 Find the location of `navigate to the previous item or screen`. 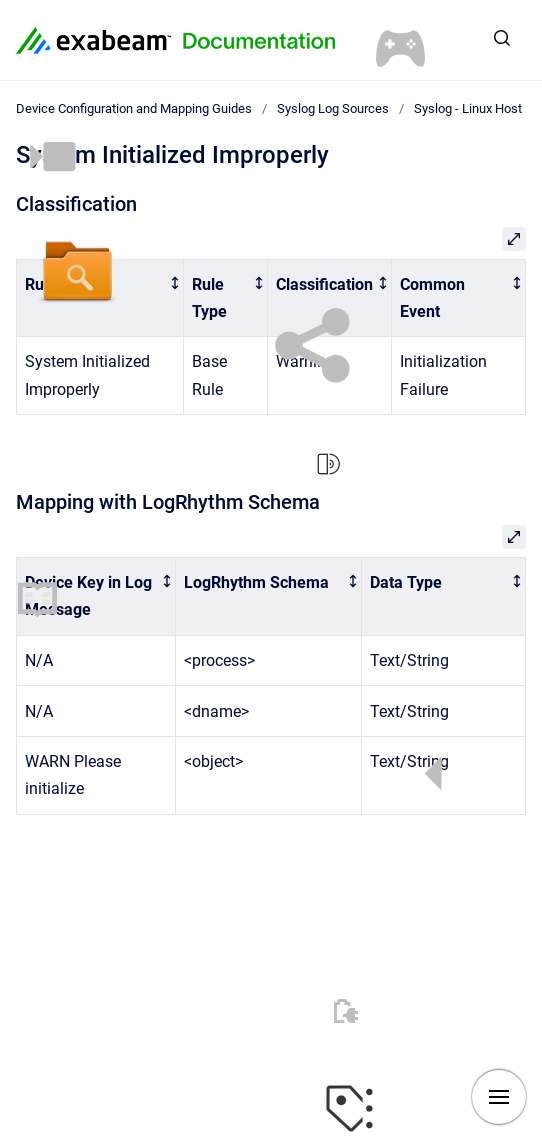

navigate to the previous item or screen is located at coordinates (434, 773).